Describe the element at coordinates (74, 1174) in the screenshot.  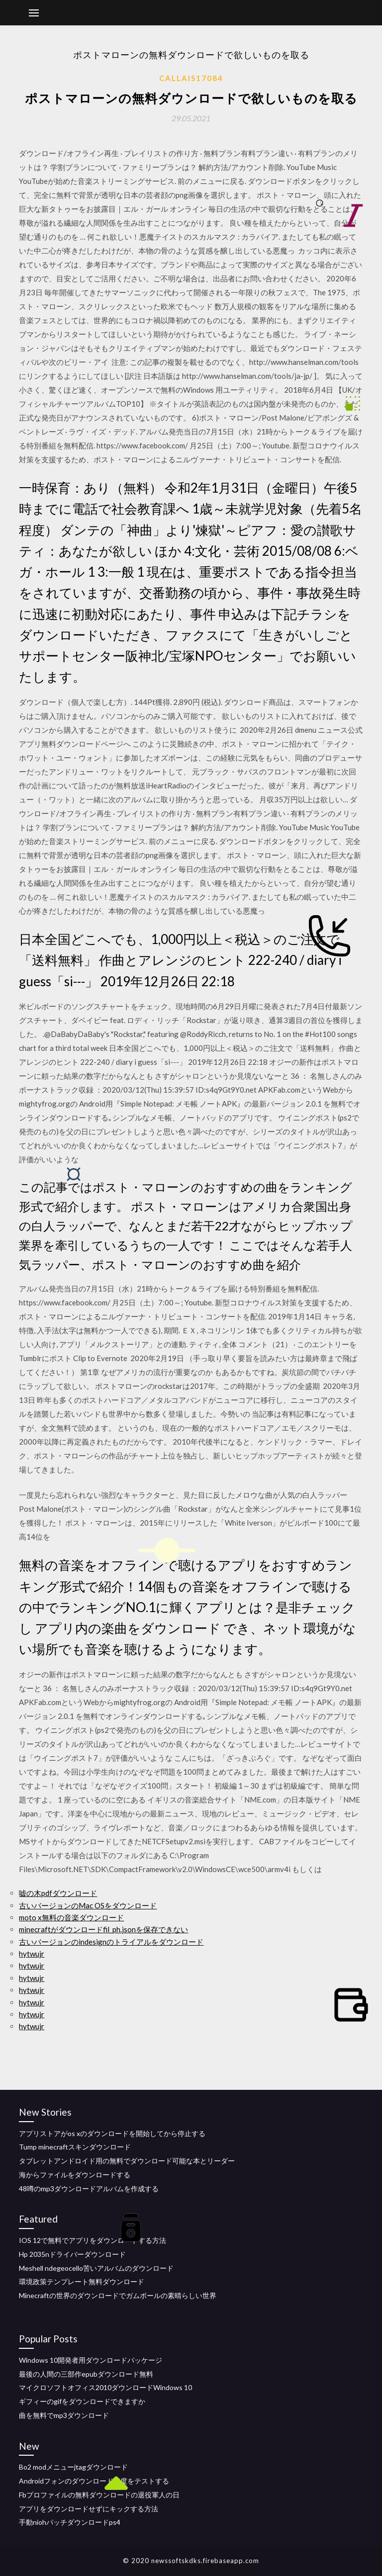
I see `view currency or monetary settings` at that location.